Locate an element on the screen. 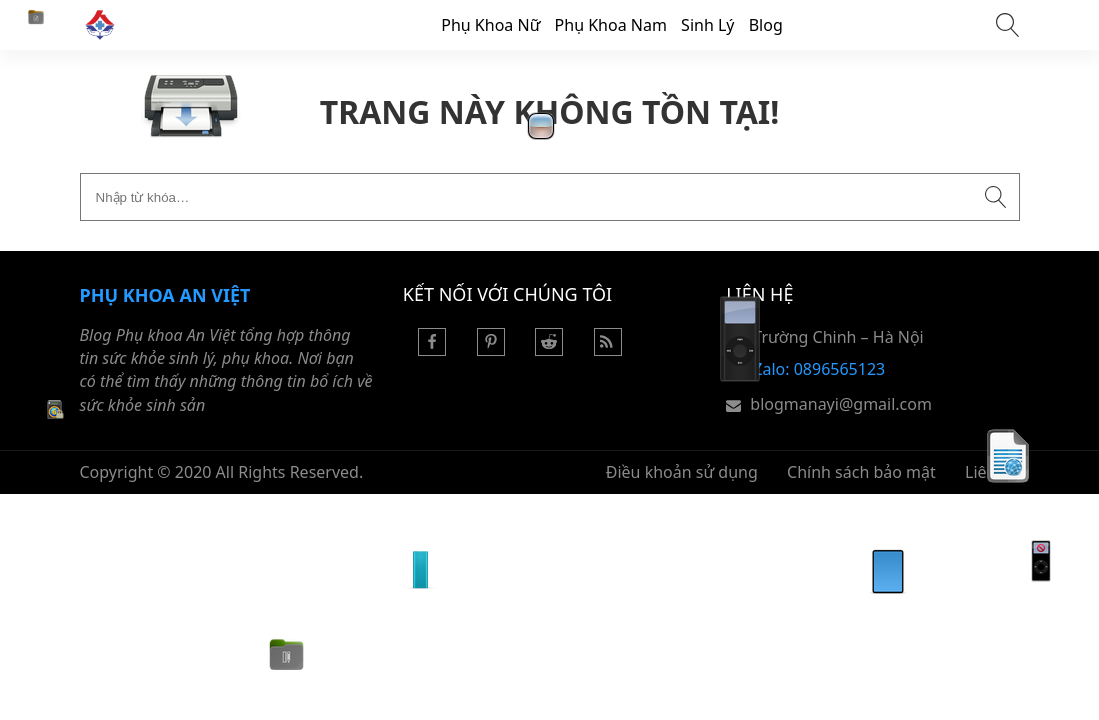 Image resolution: width=1099 pixels, height=720 pixels. libreoffice web template document file is located at coordinates (1008, 456).